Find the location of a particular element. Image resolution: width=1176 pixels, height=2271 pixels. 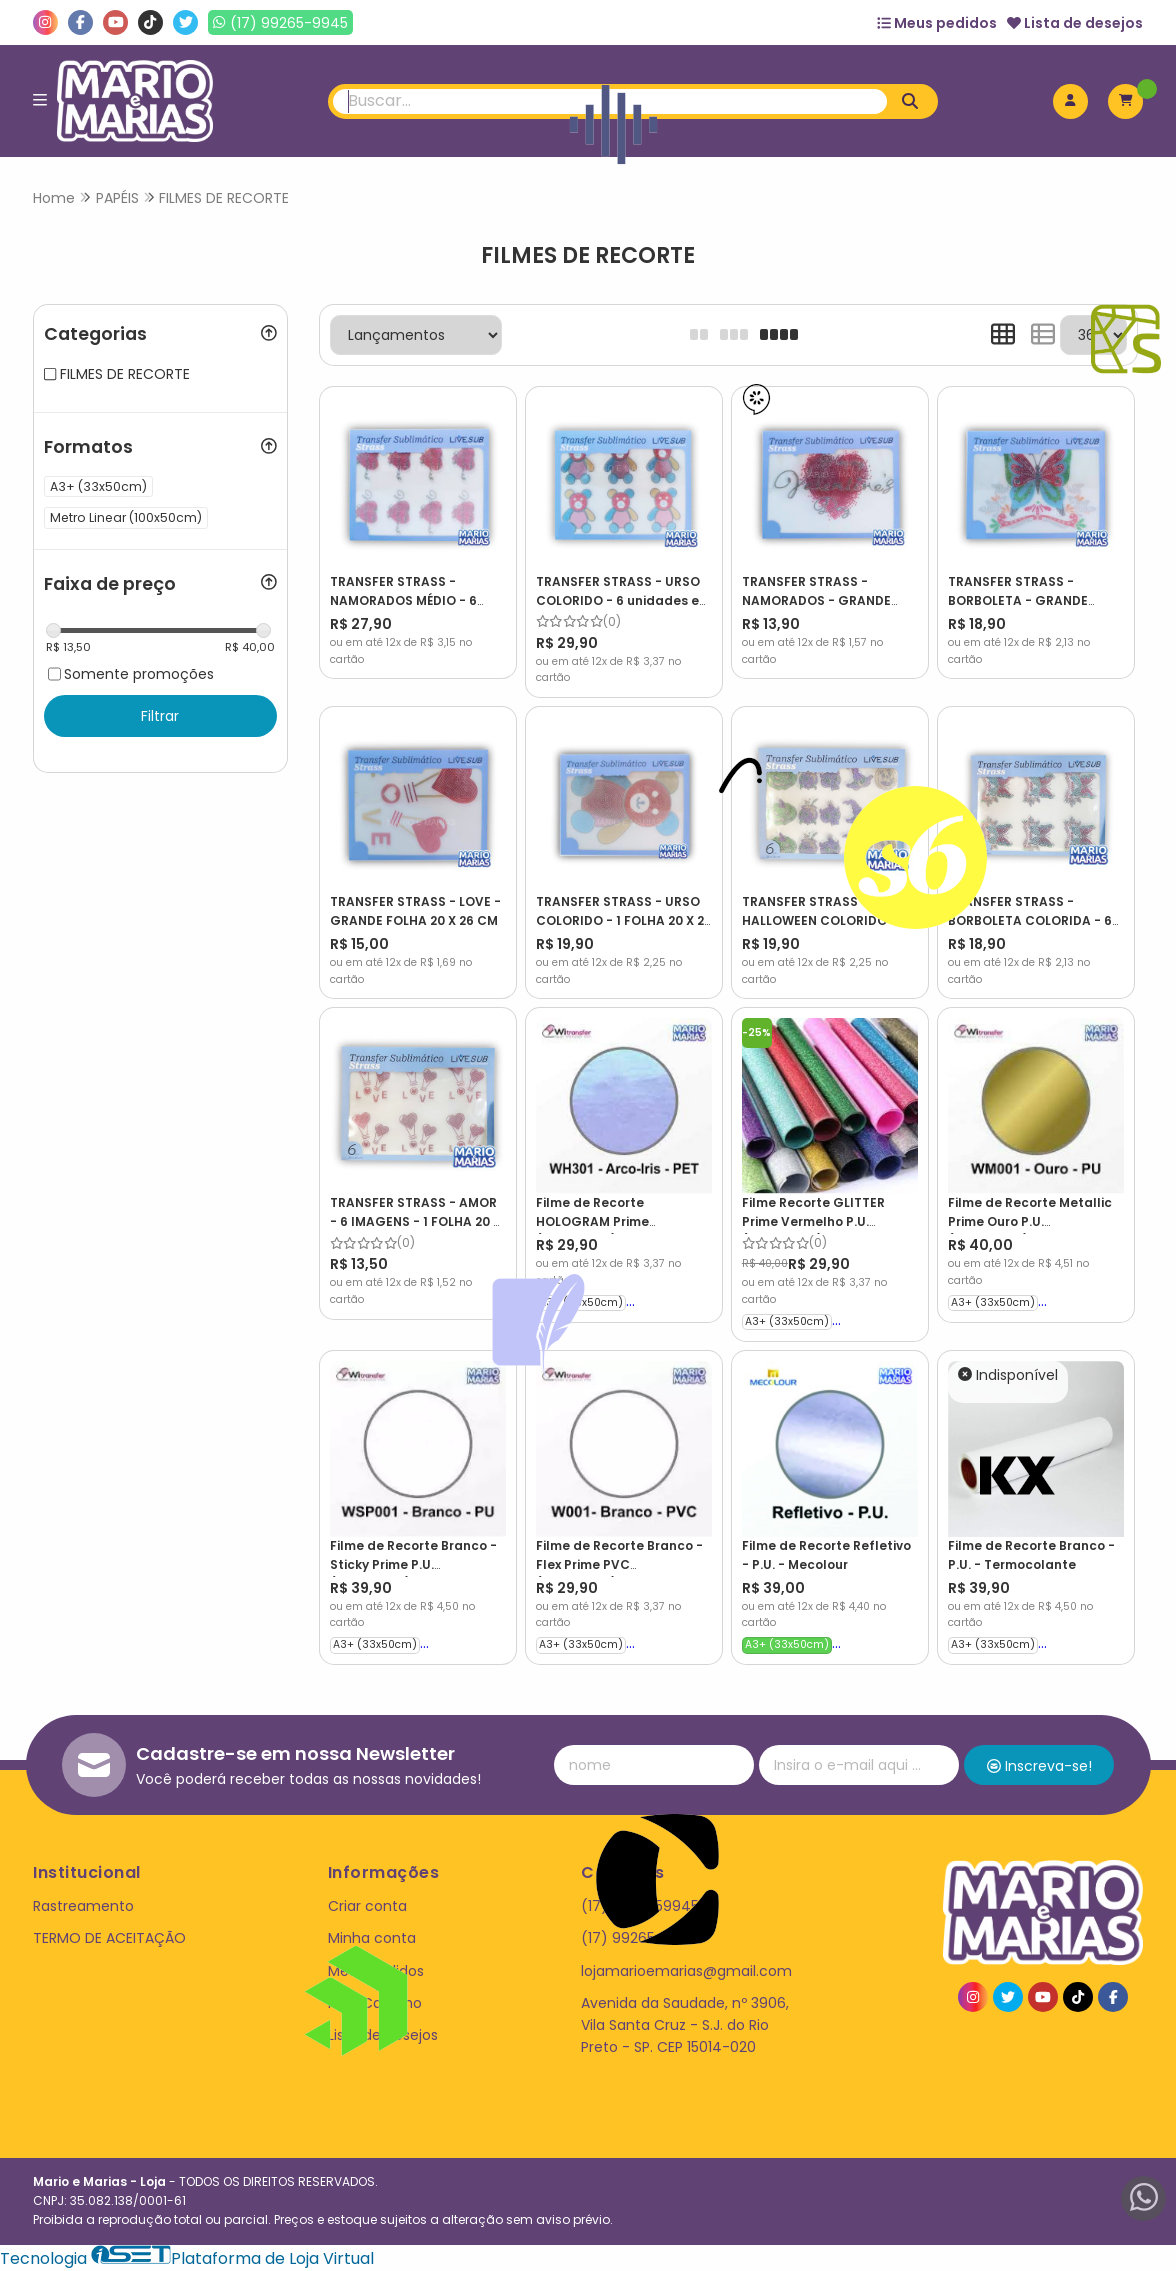

progress software company logo is located at coordinates (356, 2001).